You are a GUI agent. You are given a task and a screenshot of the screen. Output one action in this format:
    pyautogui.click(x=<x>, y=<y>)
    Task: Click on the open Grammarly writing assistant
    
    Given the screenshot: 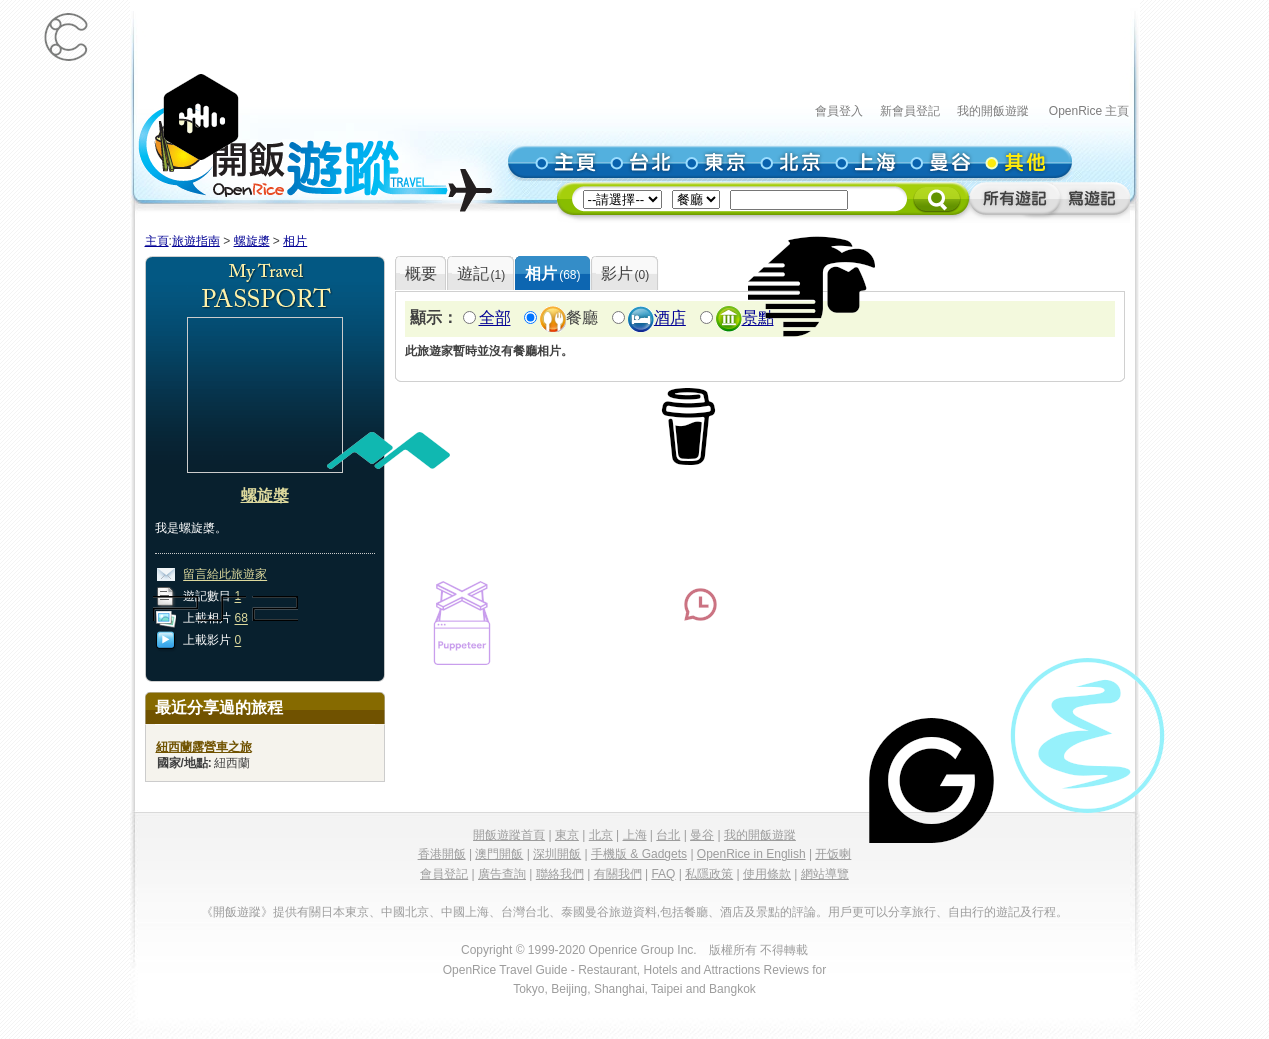 What is the action you would take?
    pyautogui.click(x=931, y=780)
    